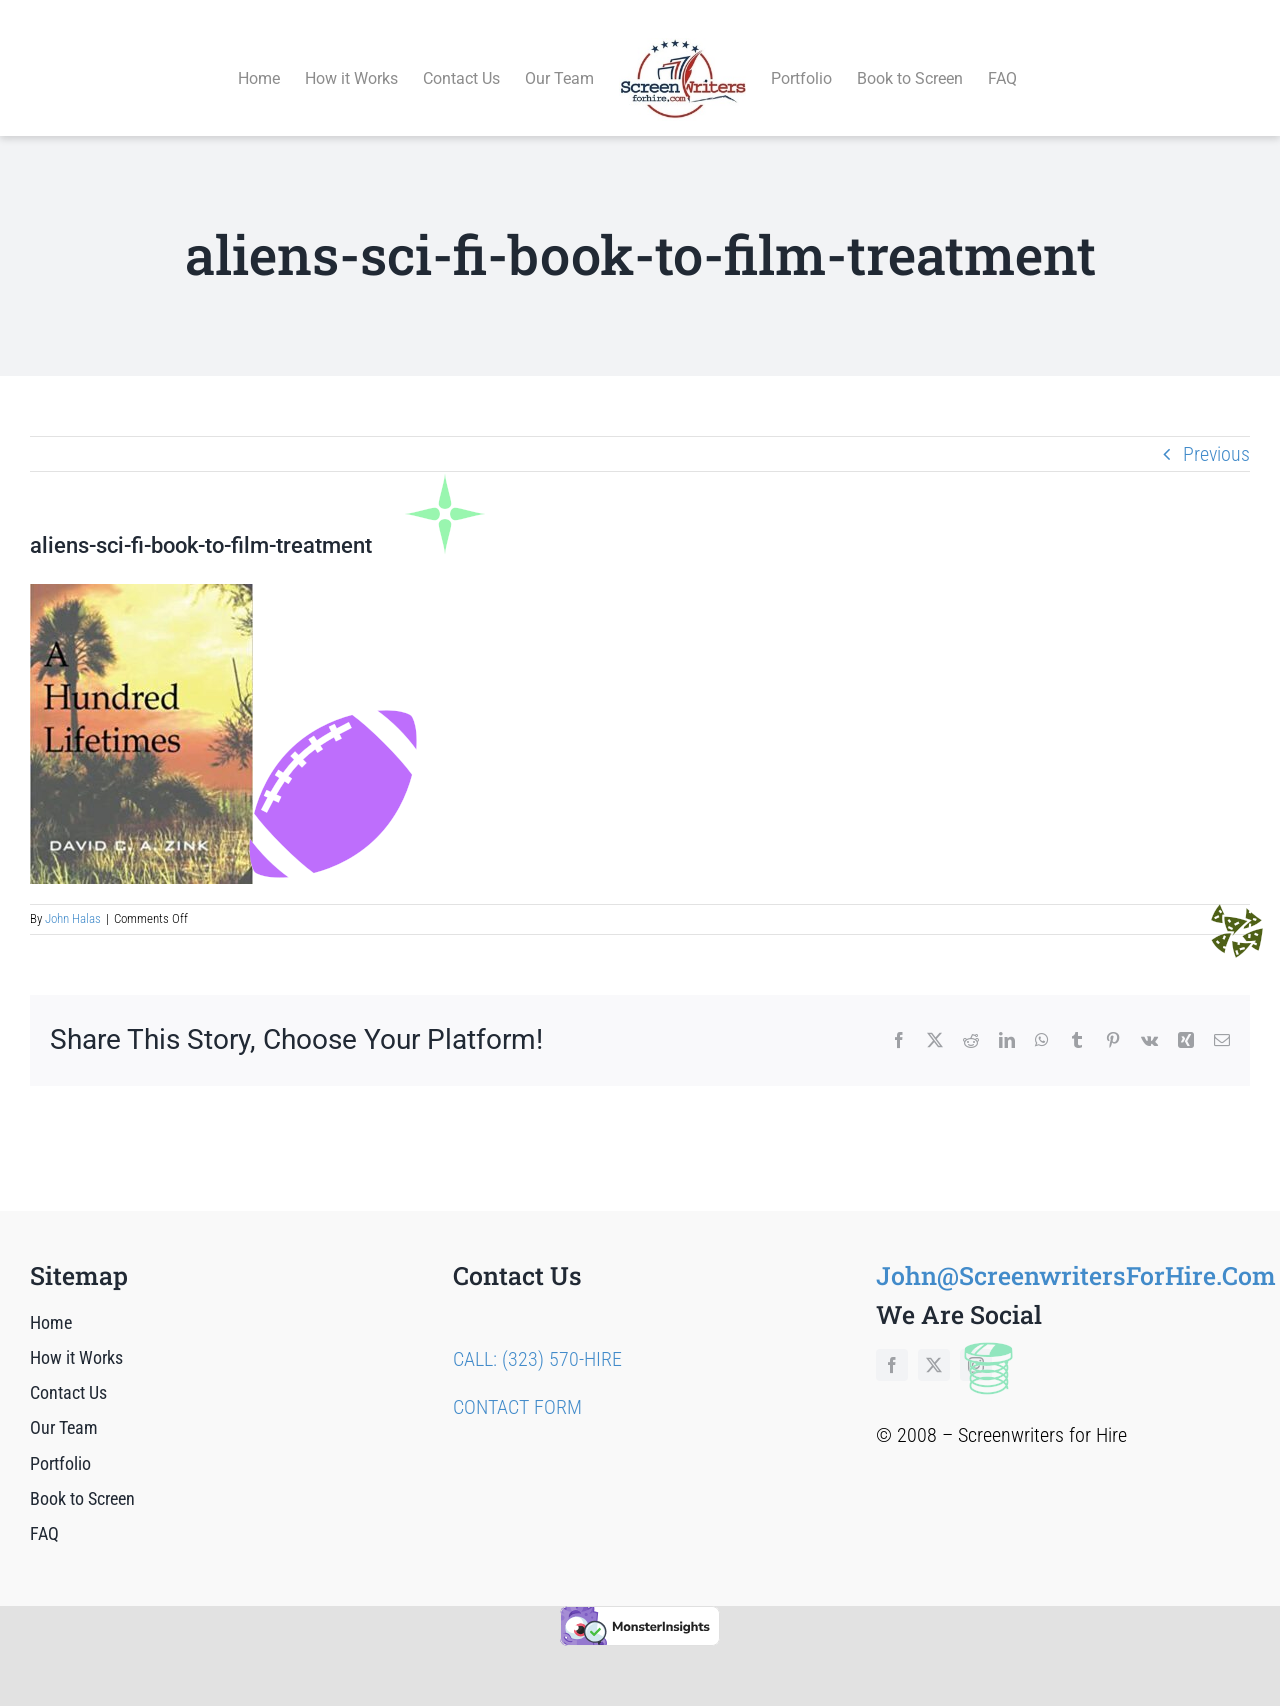 Image resolution: width=1280 pixels, height=1706 pixels. Describe the element at coordinates (333, 794) in the screenshot. I see `view american football games or scores` at that location.